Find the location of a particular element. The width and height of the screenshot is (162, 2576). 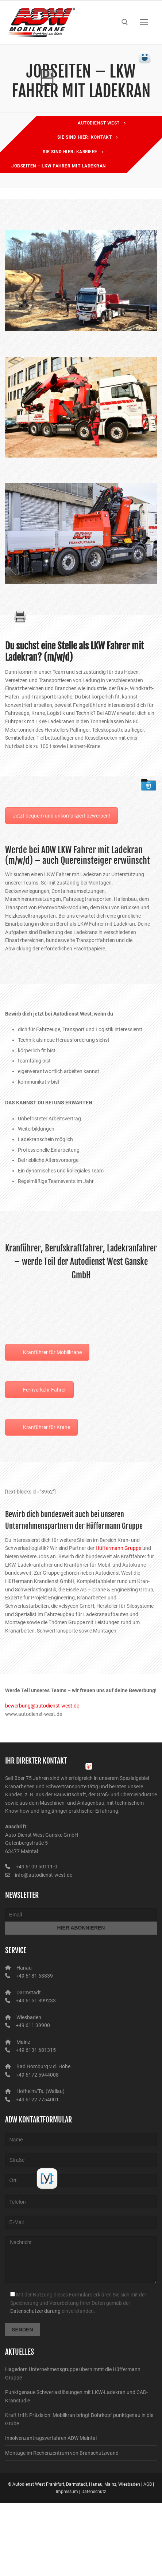

open jupyter notebook for interactive python coding is located at coordinates (47, 2179).